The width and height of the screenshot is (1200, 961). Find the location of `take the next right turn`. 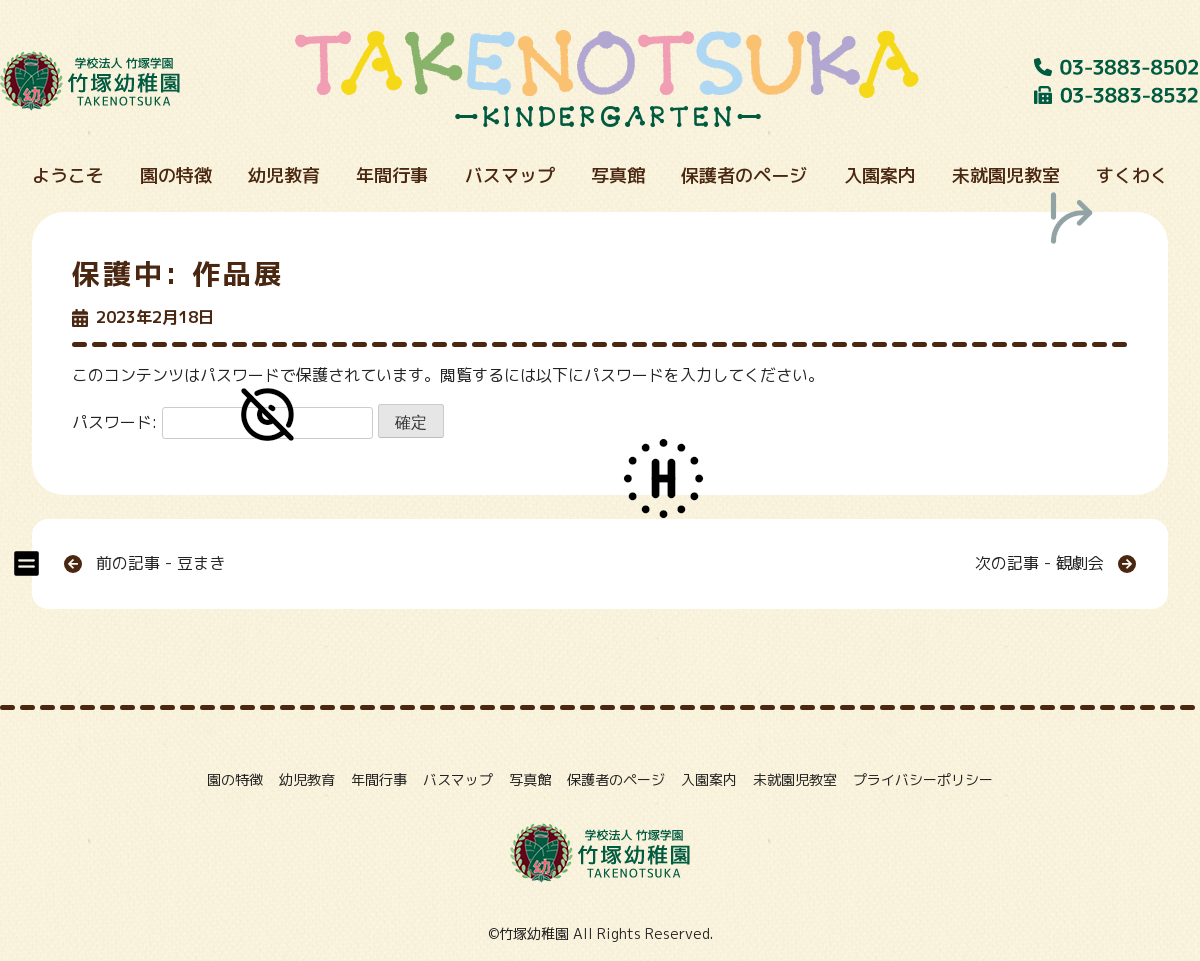

take the next right turn is located at coordinates (1069, 218).